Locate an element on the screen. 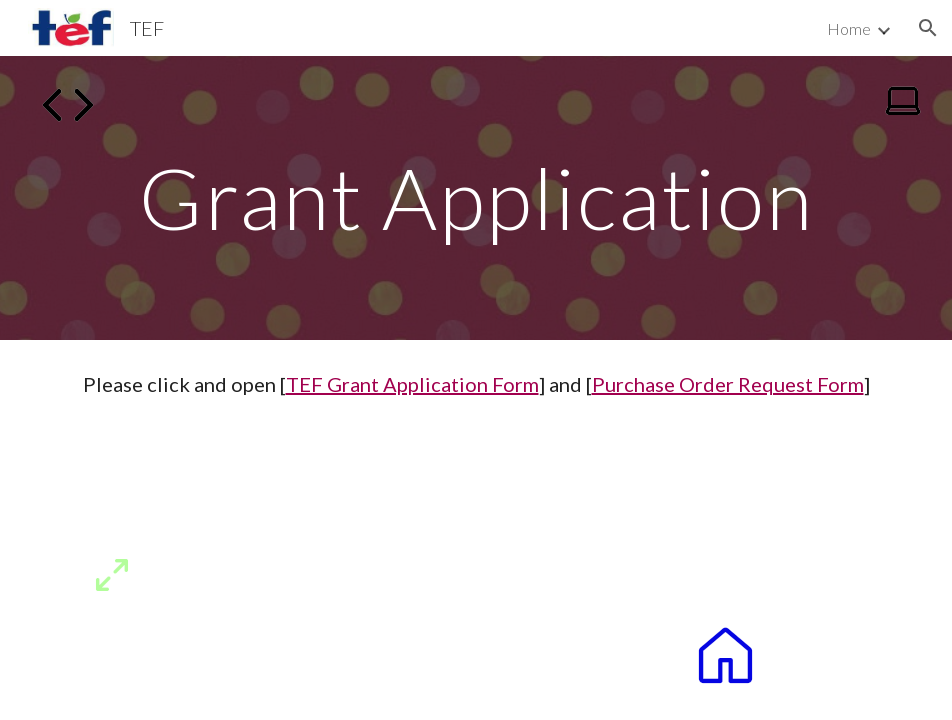  switch to desktop view is located at coordinates (903, 100).